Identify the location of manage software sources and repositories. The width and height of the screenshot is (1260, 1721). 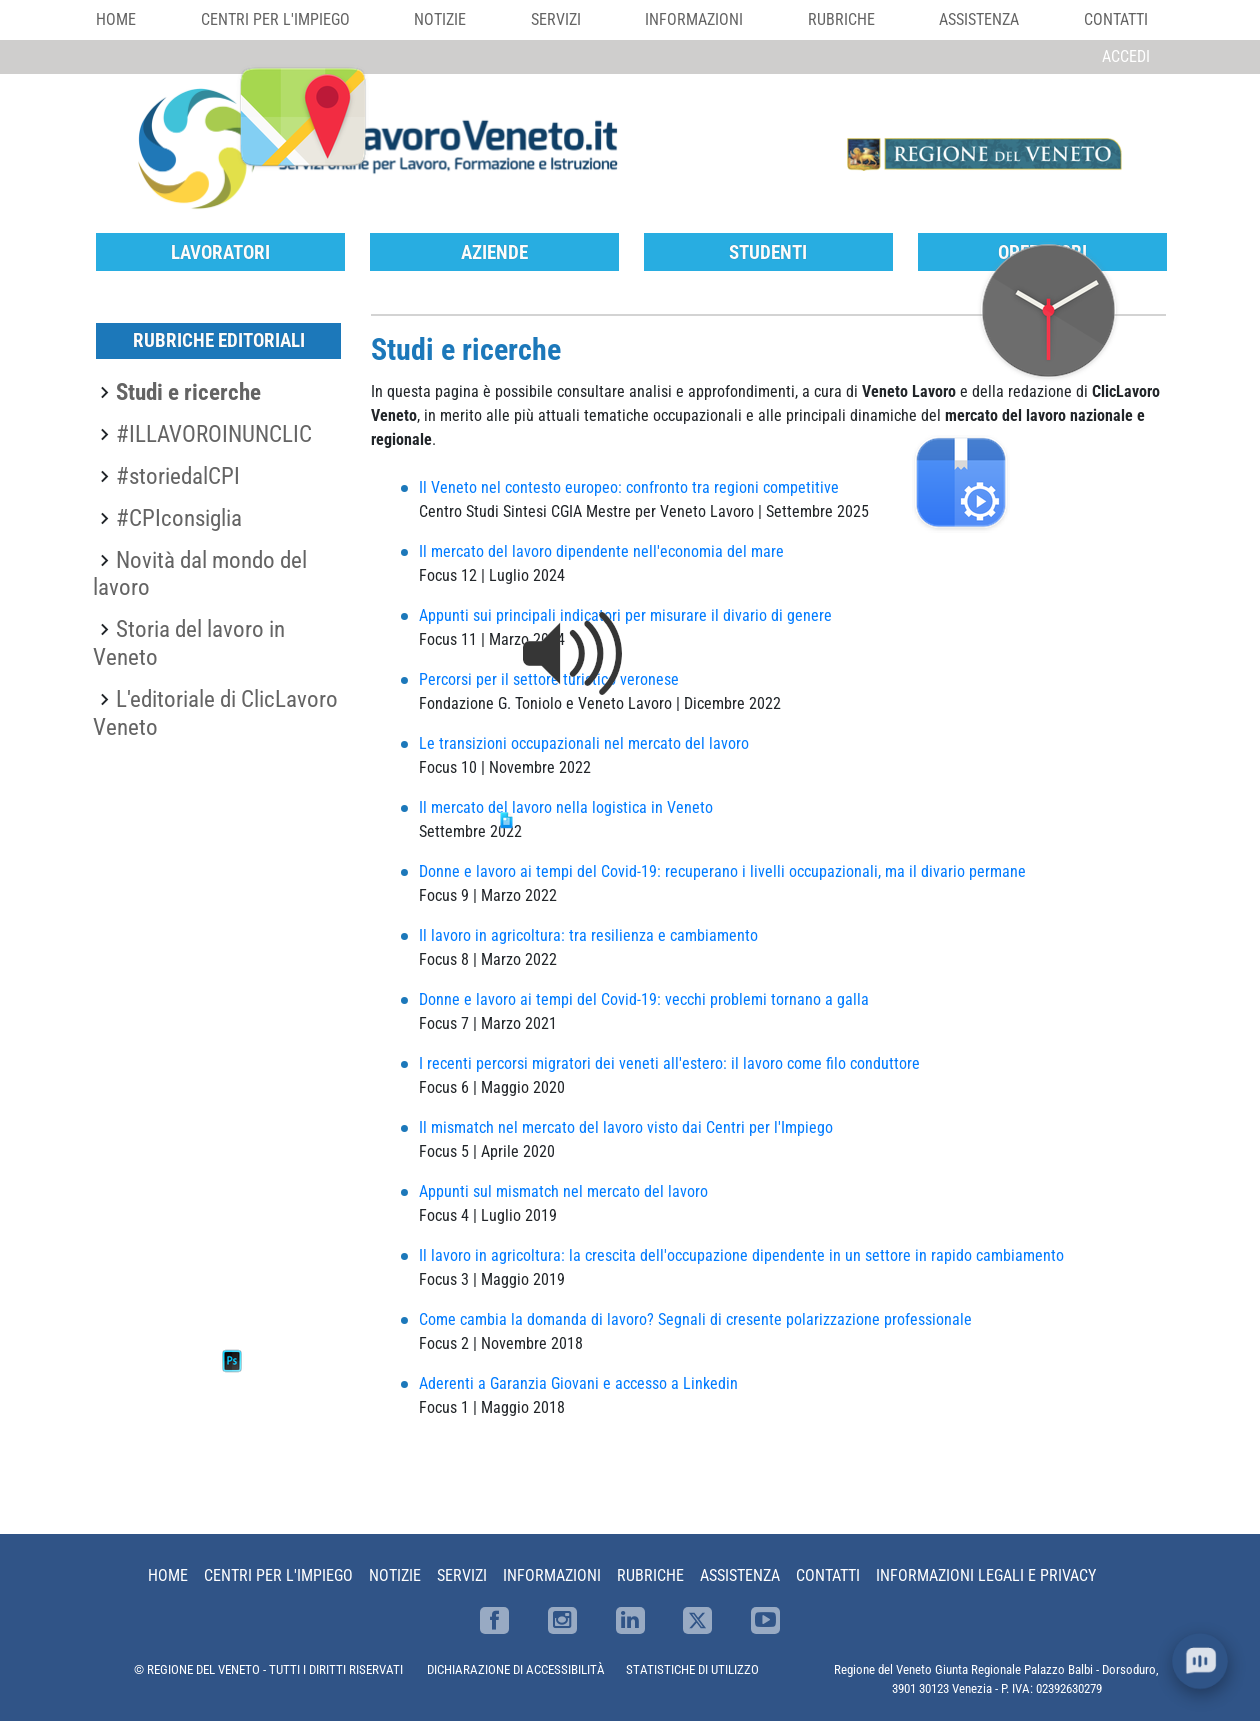
(961, 484).